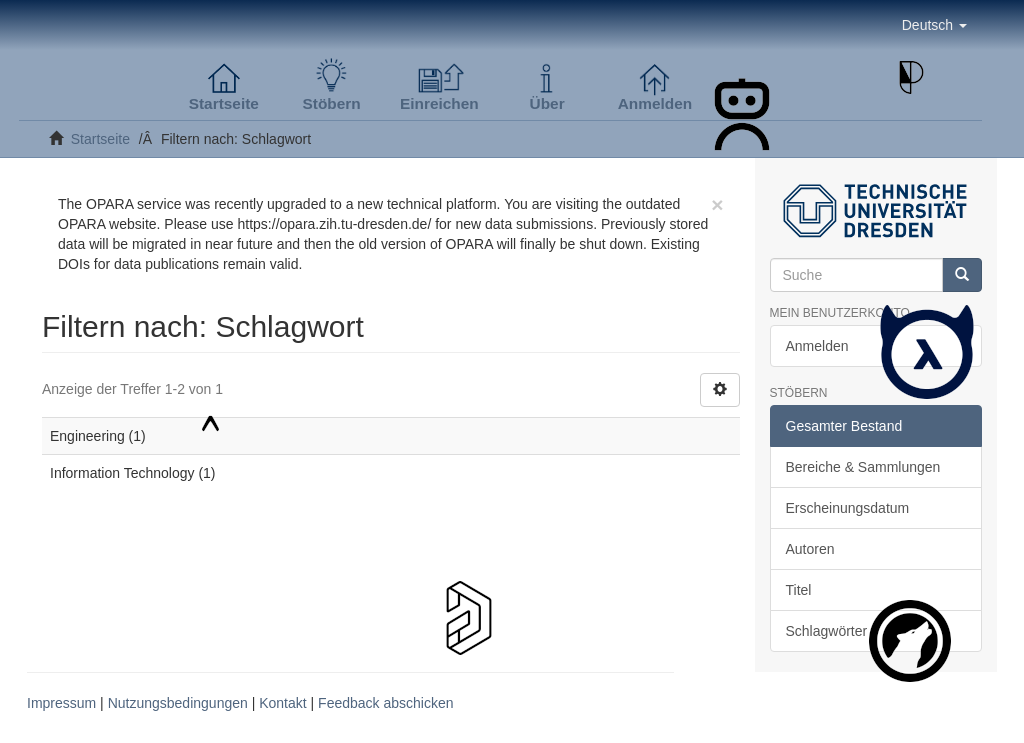 This screenshot has width=1024, height=743. Describe the element at coordinates (469, 618) in the screenshot. I see `open Altium Designer application` at that location.